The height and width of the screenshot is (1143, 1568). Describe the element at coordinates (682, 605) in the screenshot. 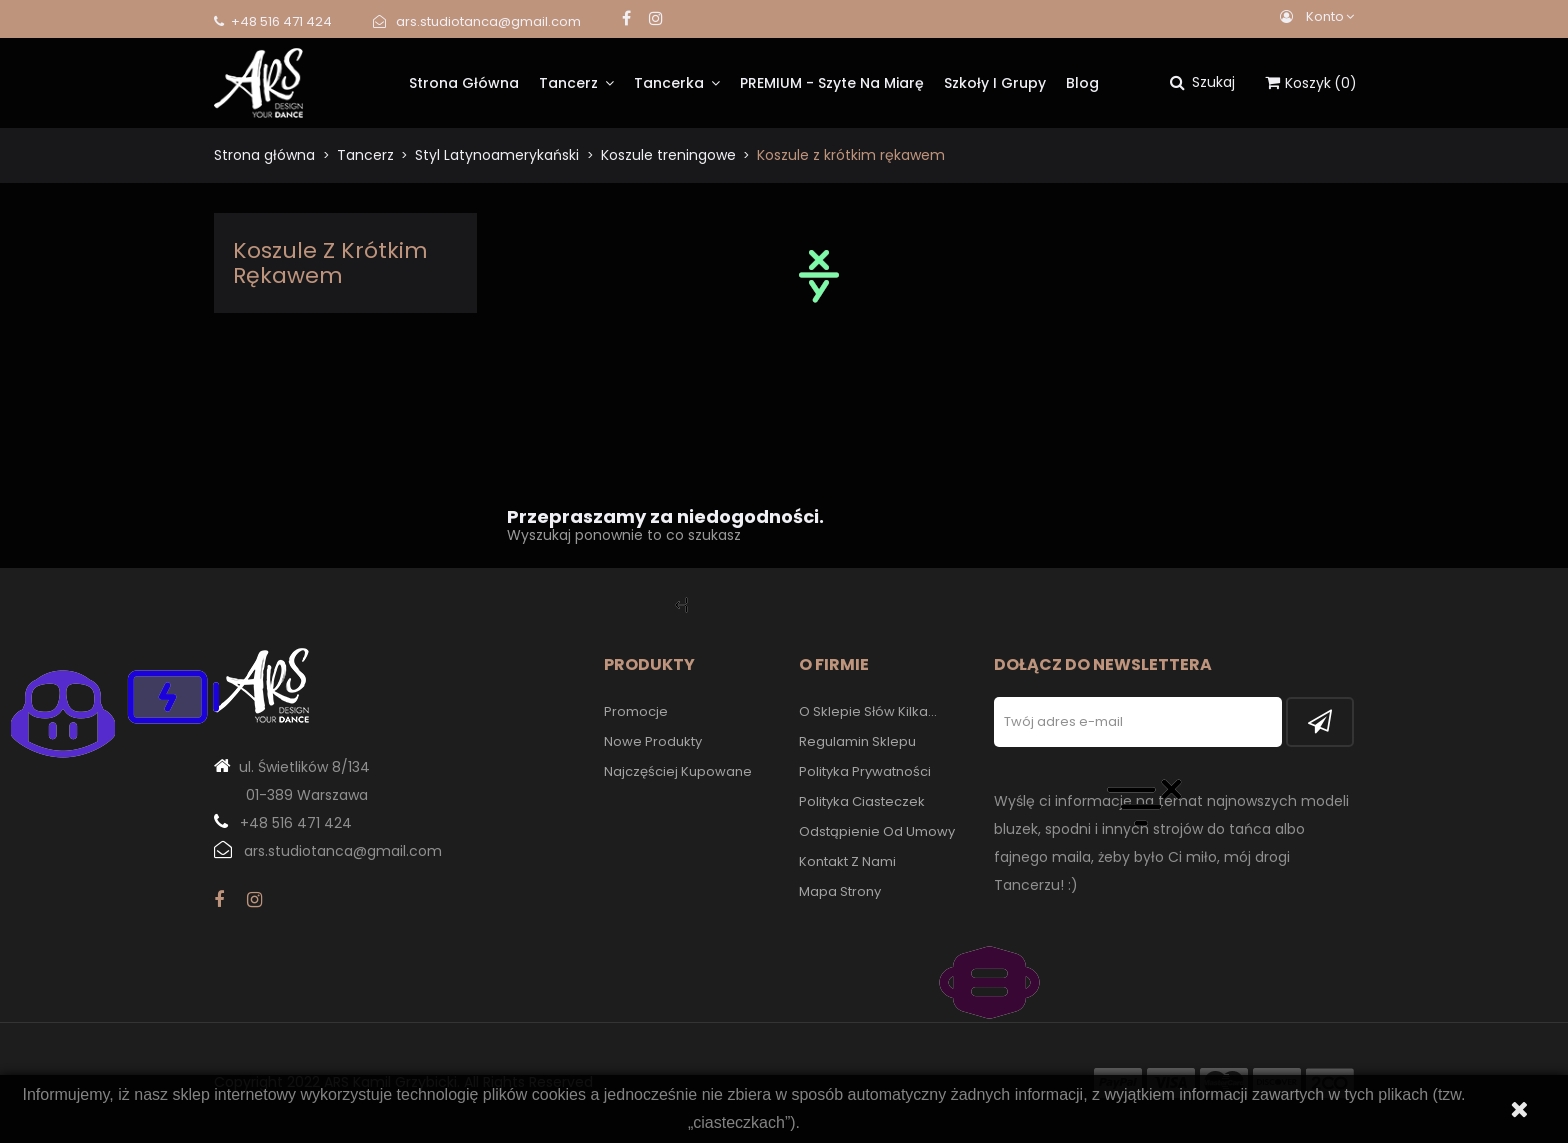

I see `take the next left turn` at that location.